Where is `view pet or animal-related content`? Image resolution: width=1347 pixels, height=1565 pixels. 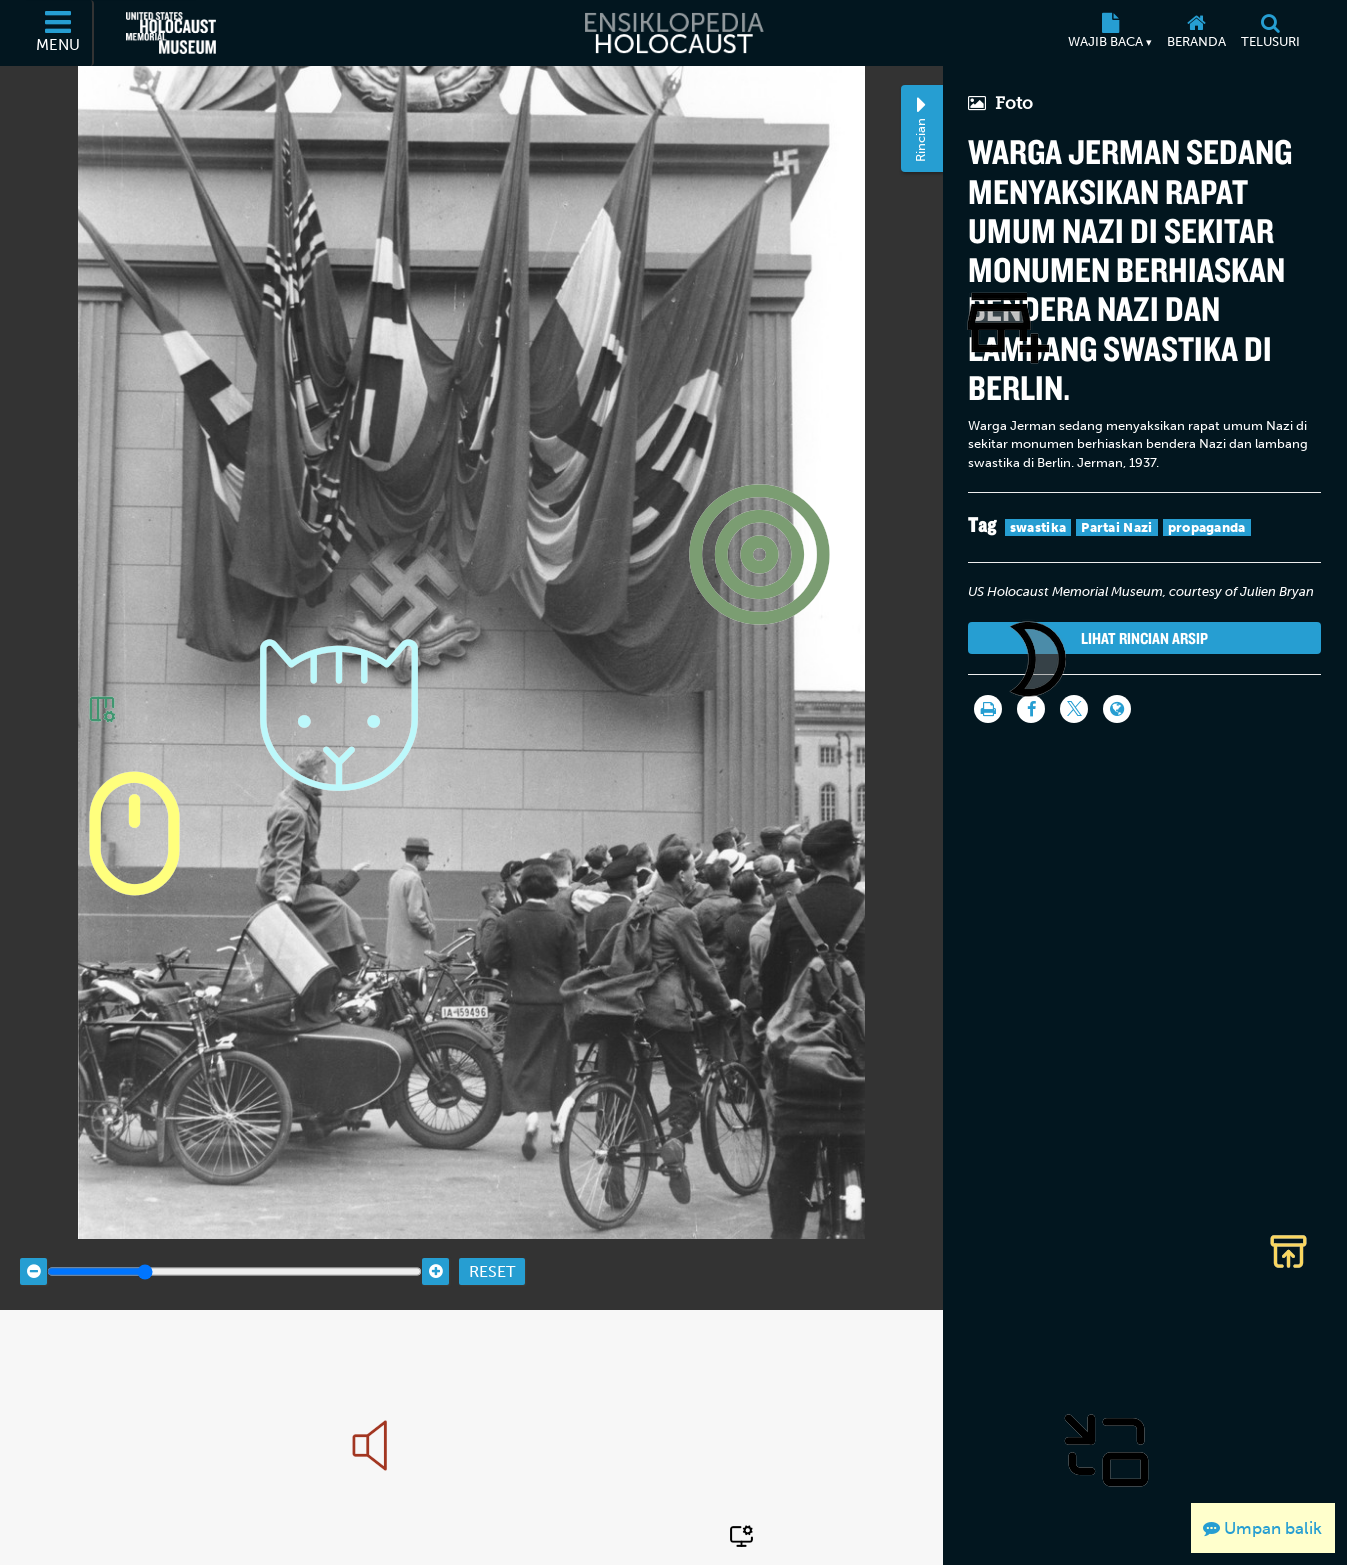 view pet or animal-related content is located at coordinates (339, 712).